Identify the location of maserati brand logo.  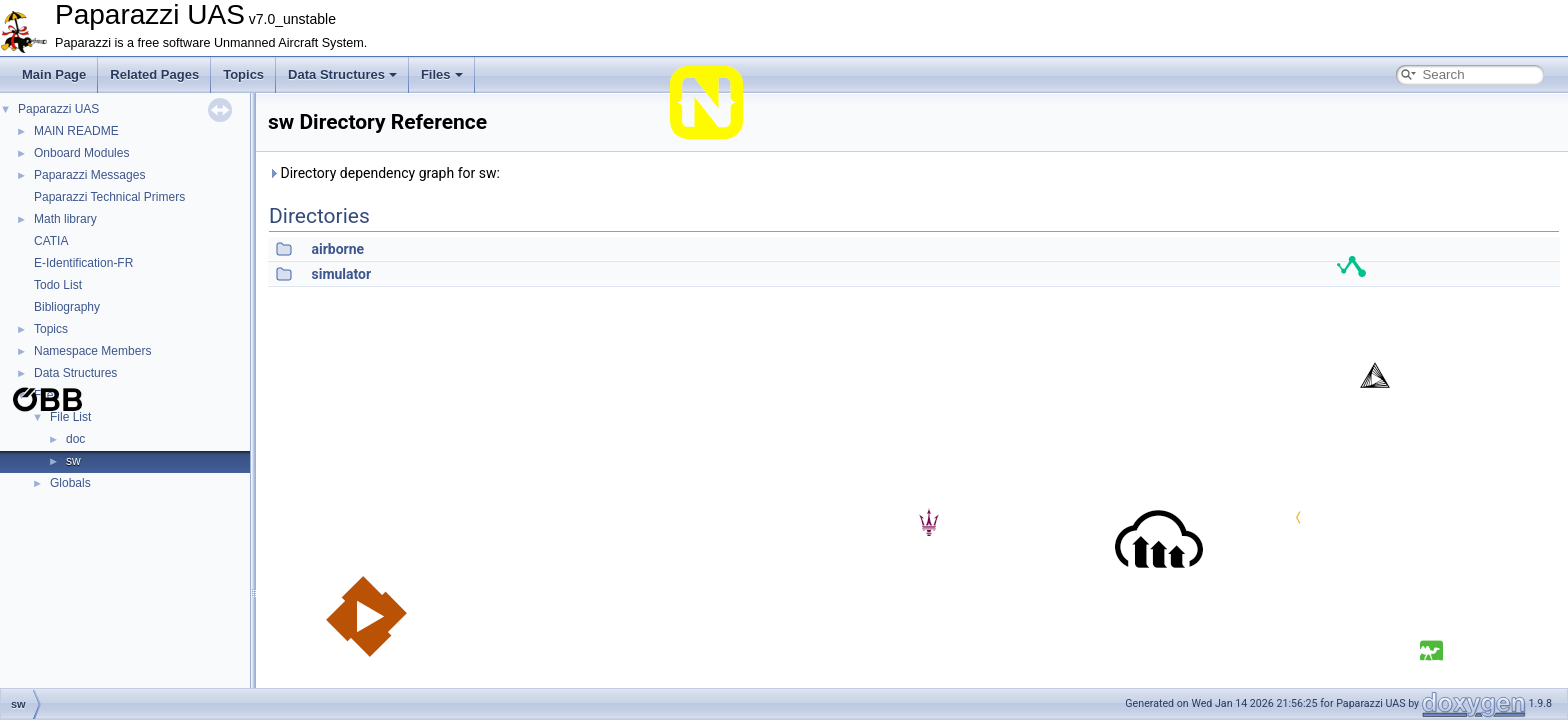
(929, 522).